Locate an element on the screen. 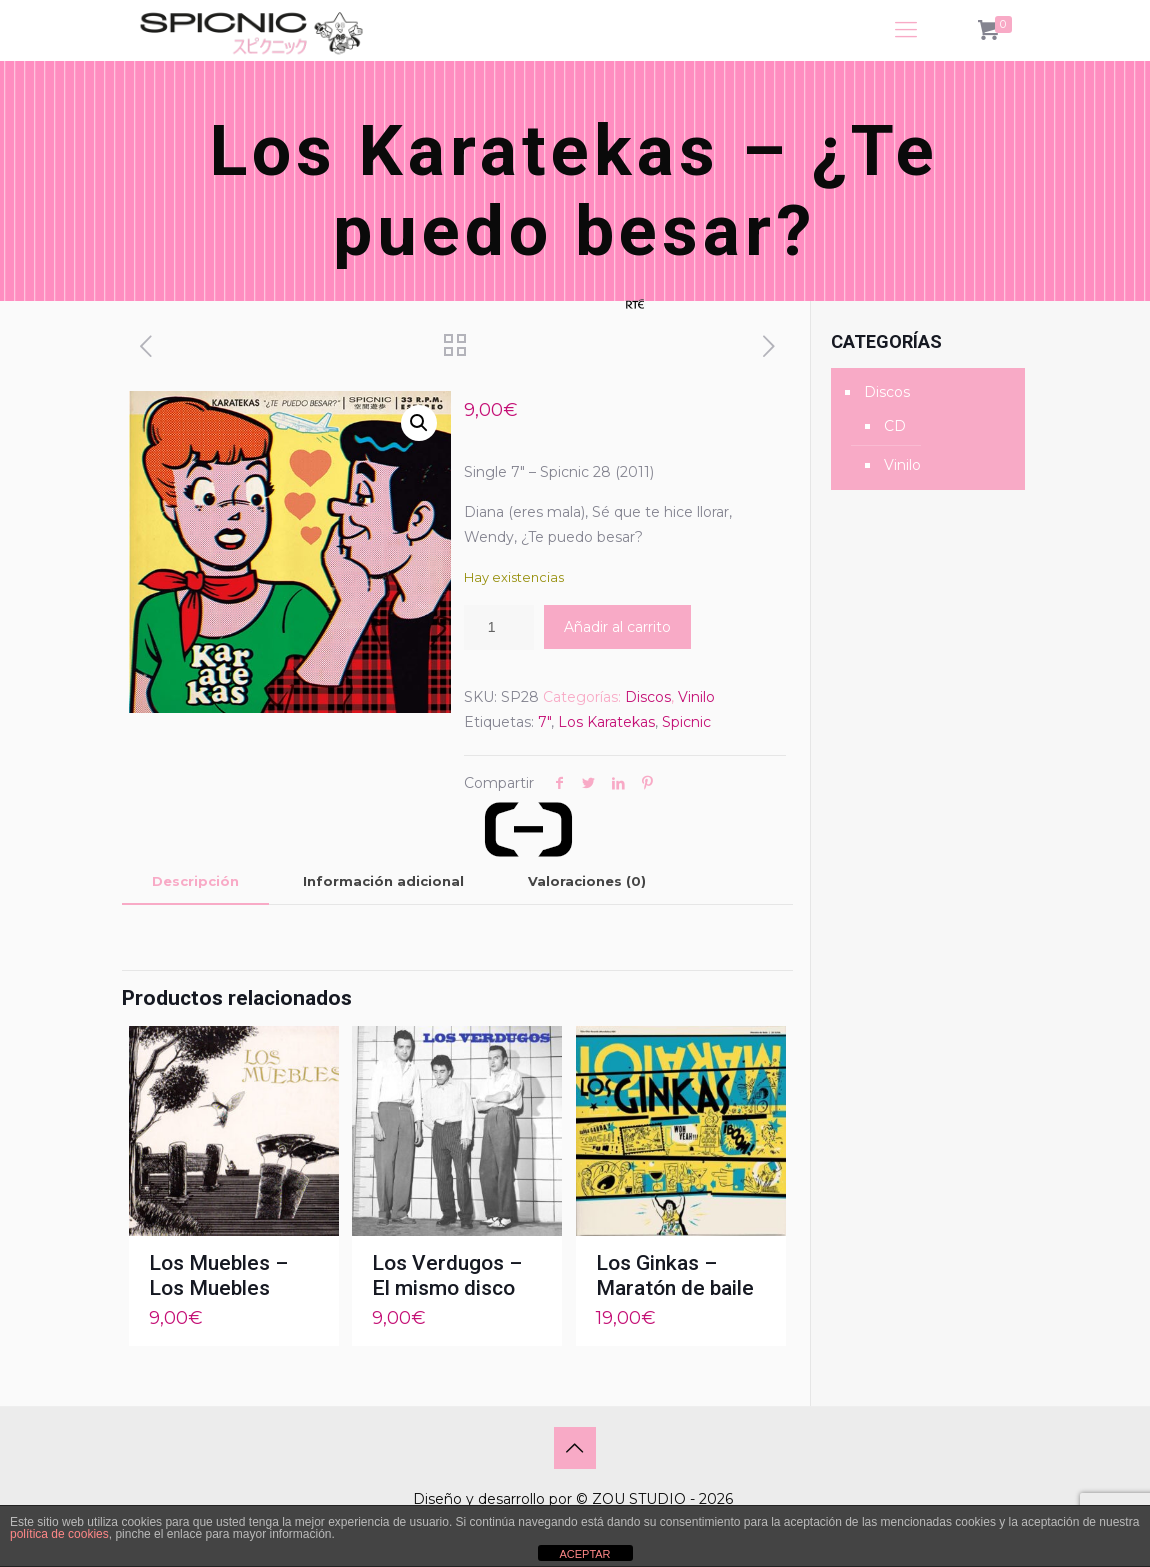 The width and height of the screenshot is (1150, 1567). alibaba cloud services logo is located at coordinates (528, 829).